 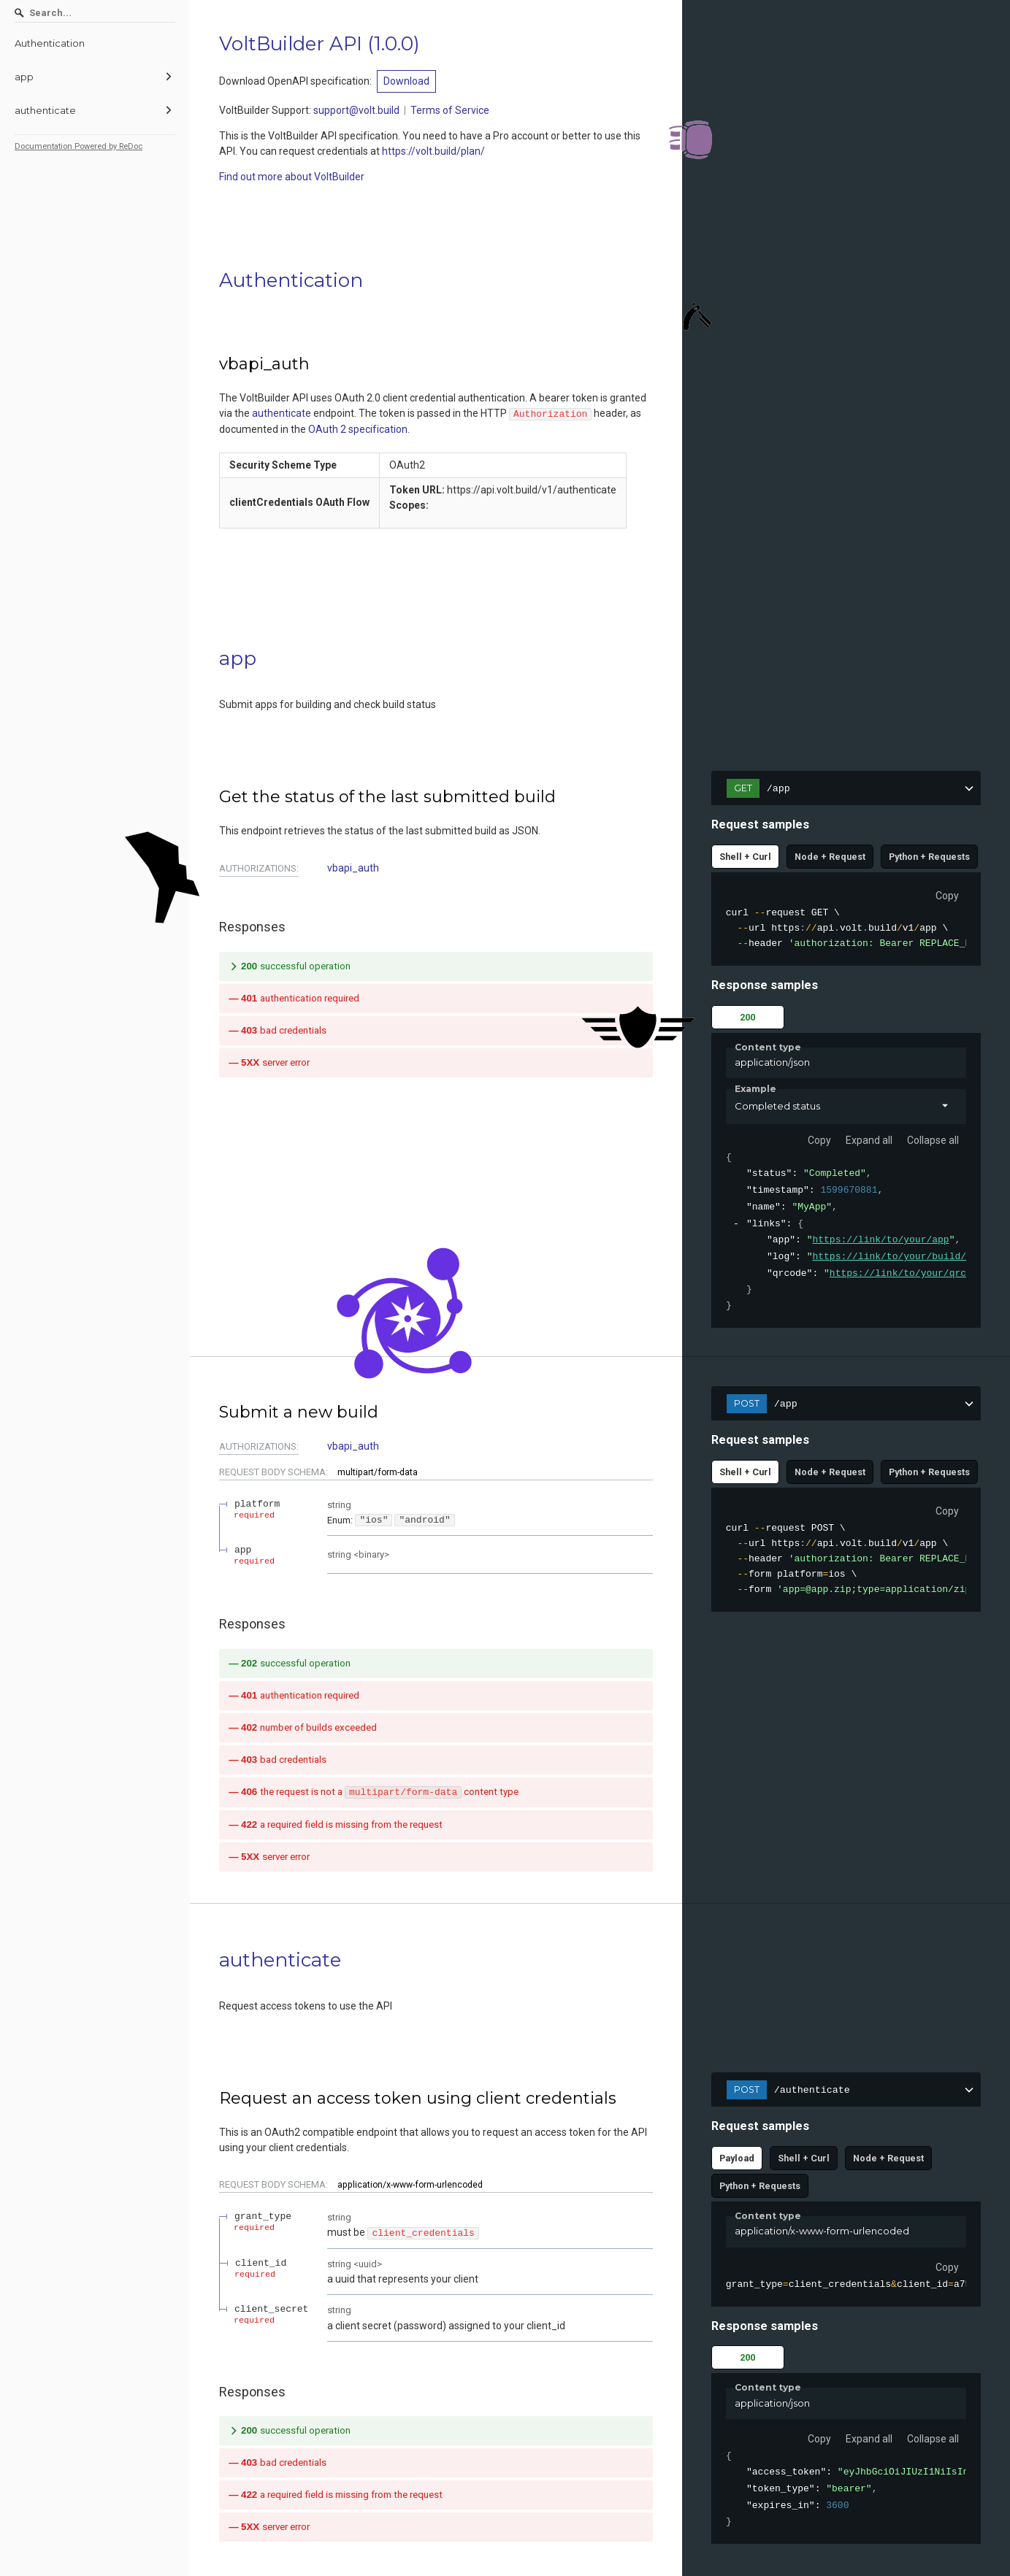 I want to click on select knee pad equipment for your character, so click(x=690, y=139).